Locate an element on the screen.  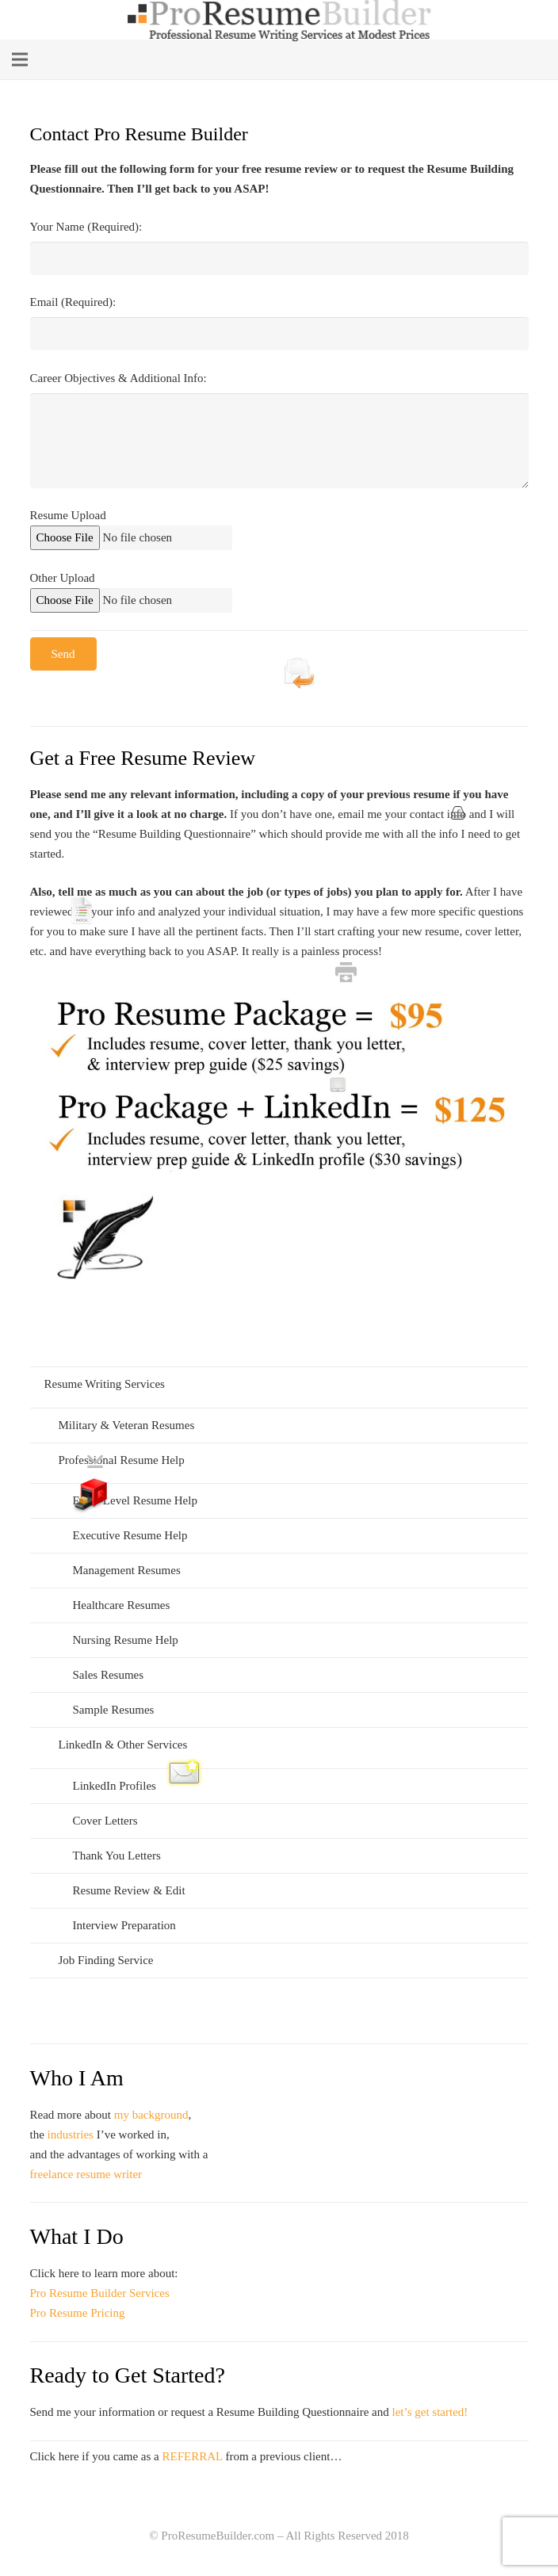
touchpad input device settings is located at coordinates (338, 1085).